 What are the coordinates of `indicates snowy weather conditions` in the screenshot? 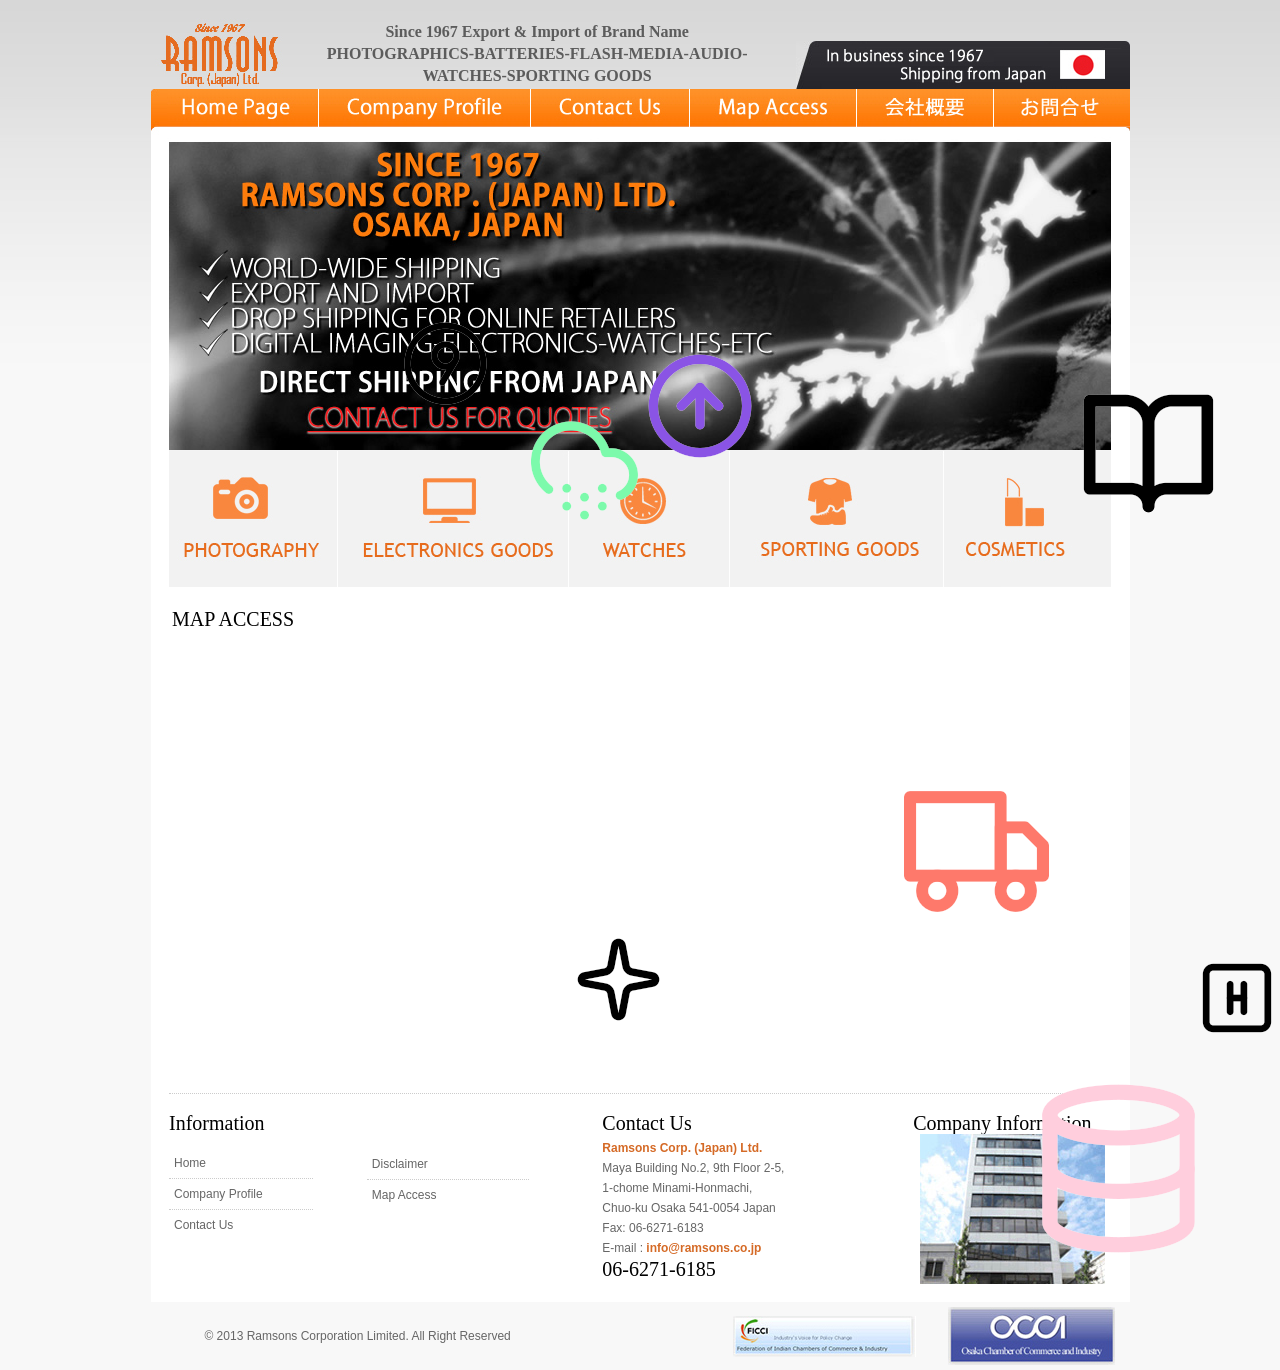 It's located at (584, 470).